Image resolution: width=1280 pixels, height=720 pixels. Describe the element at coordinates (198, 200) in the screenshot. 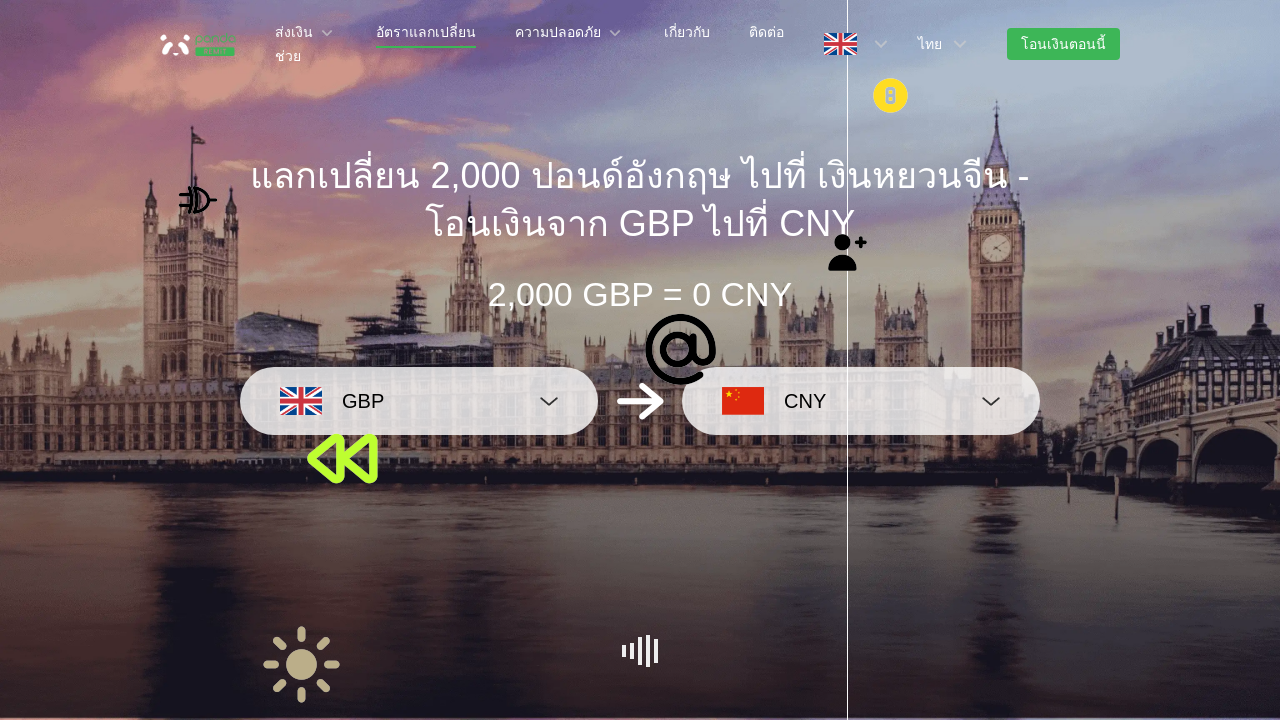

I see `XOR logic gate symbol for circuit diagrams` at that location.